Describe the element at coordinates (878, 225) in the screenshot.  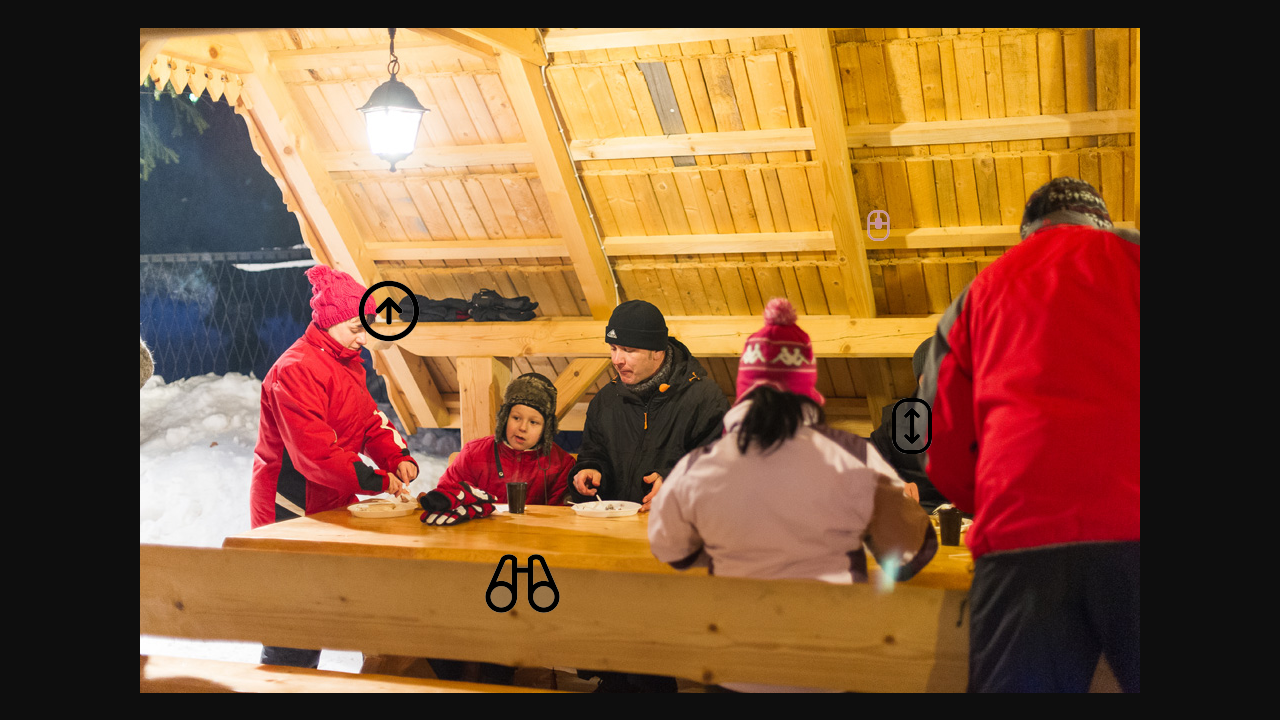
I see `middle mouse button click action` at that location.